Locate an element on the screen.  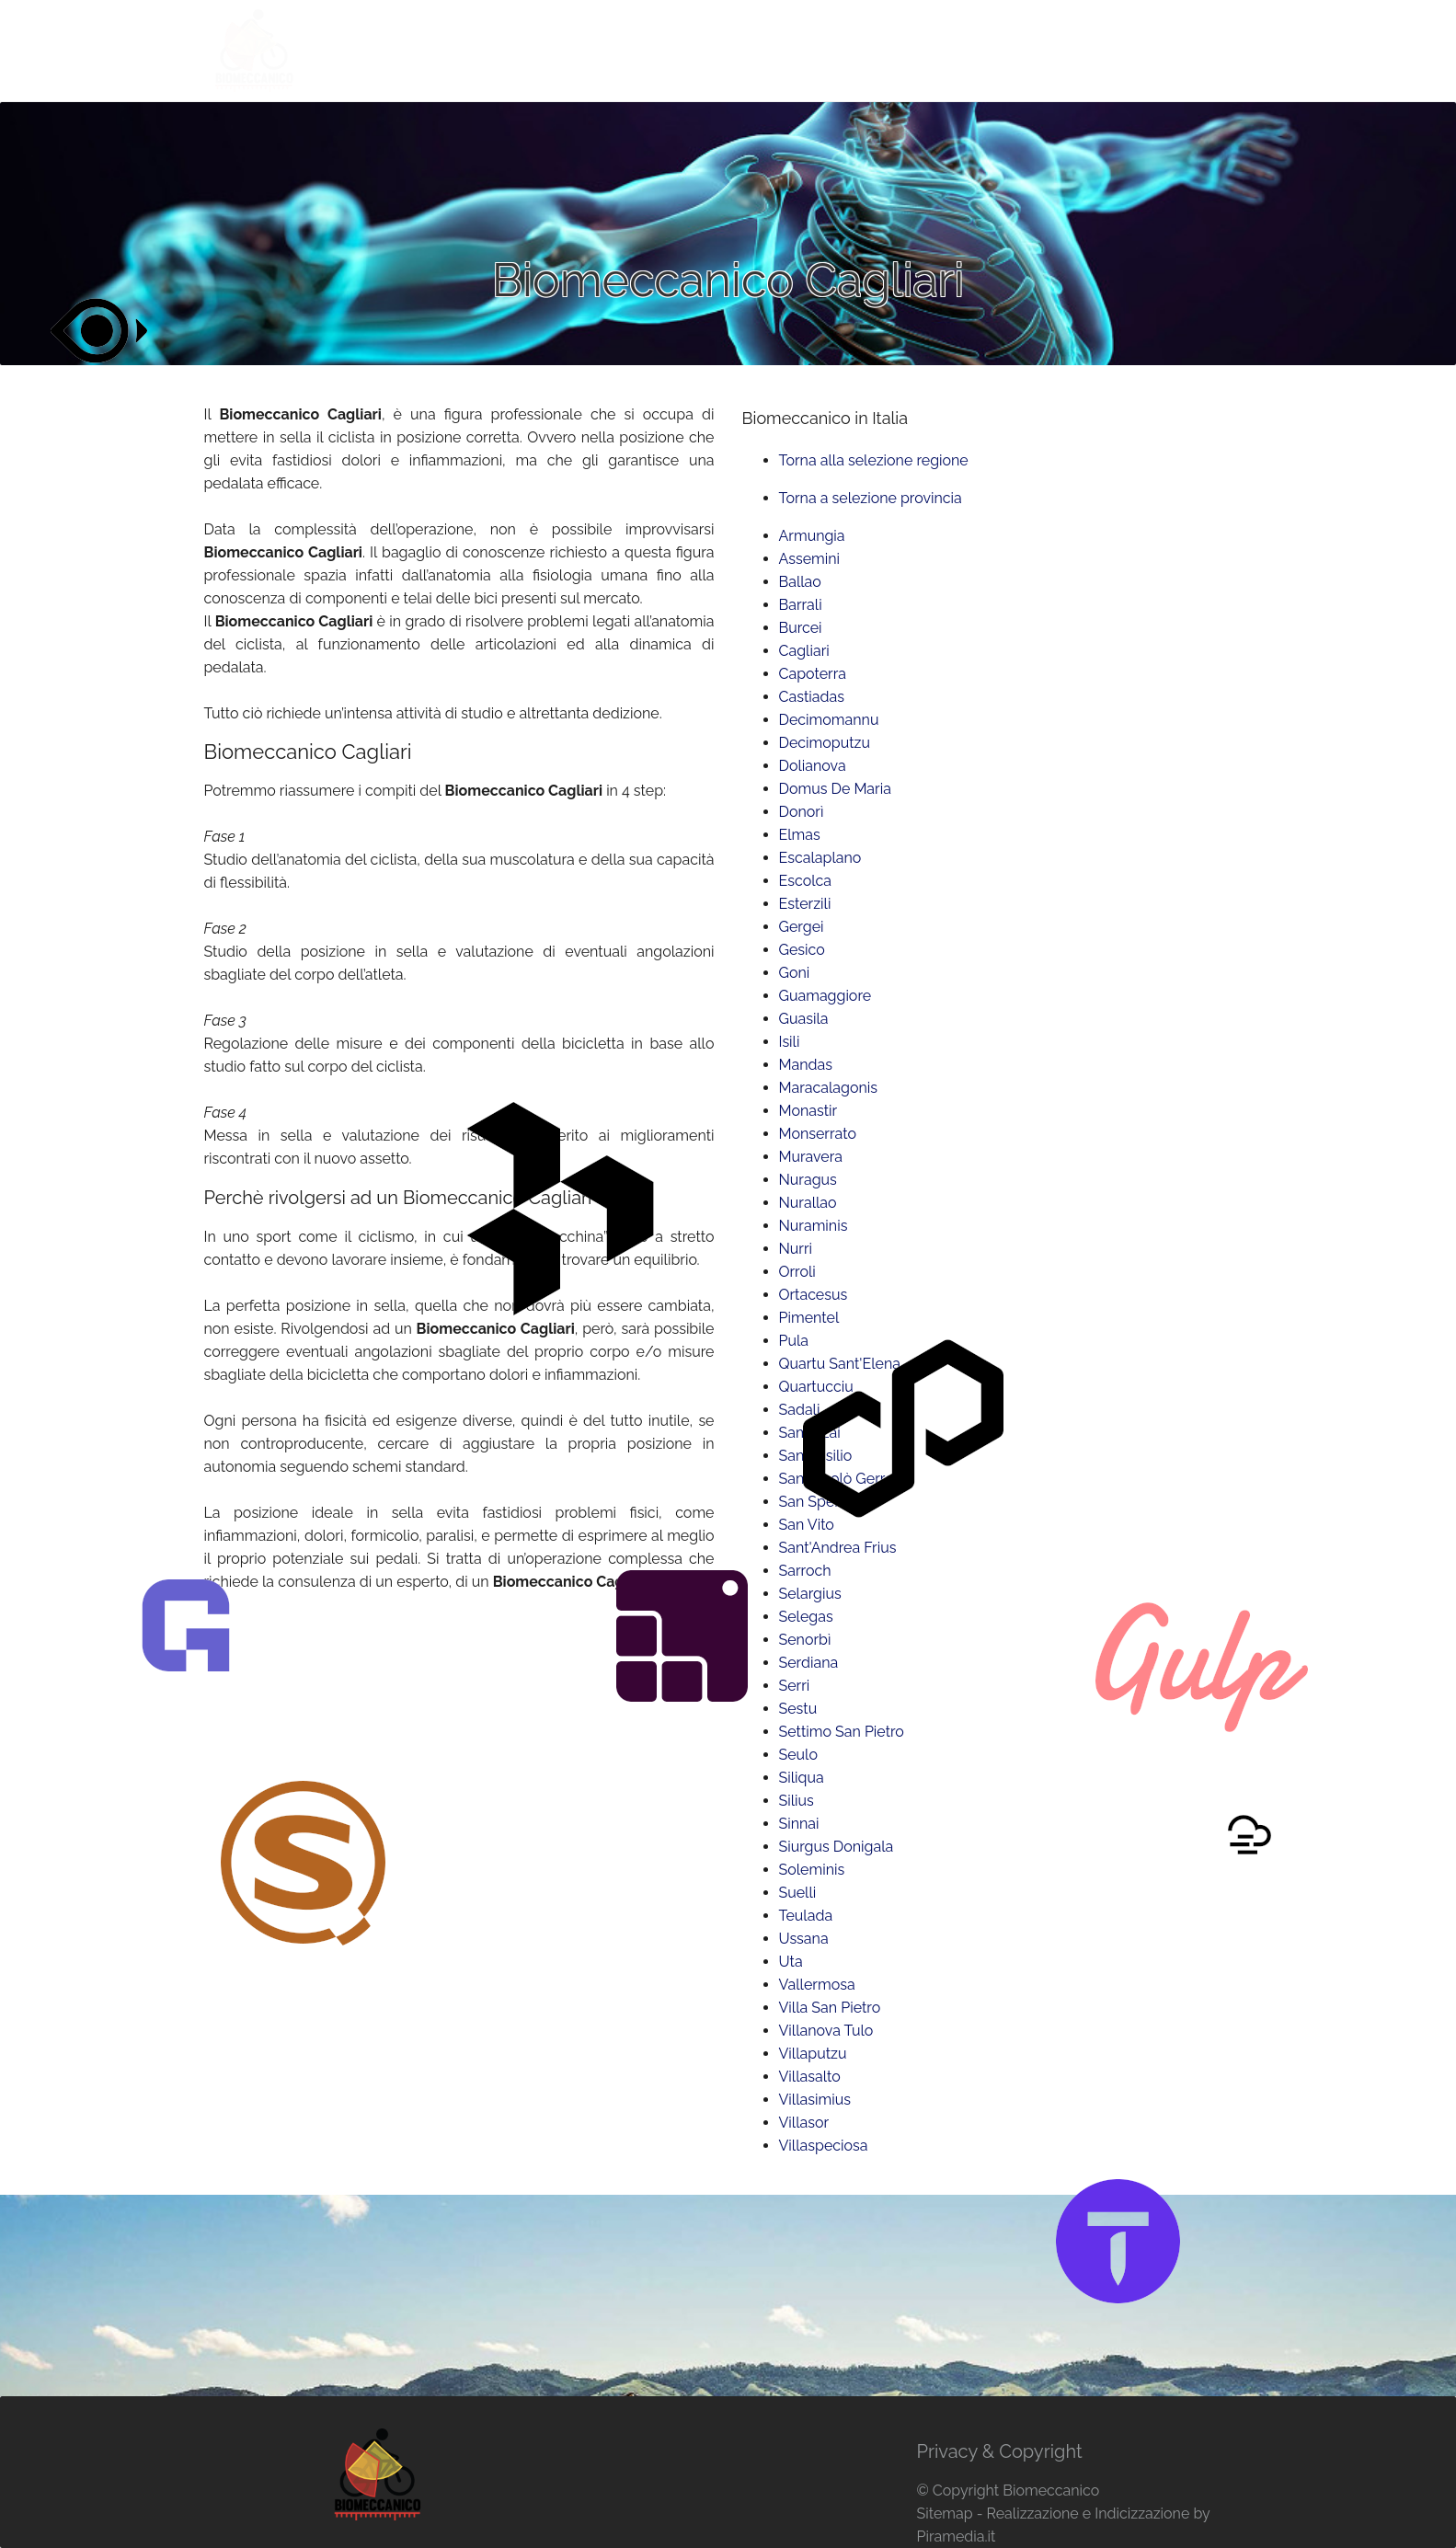
Grid.ai company logo is located at coordinates (186, 1625).